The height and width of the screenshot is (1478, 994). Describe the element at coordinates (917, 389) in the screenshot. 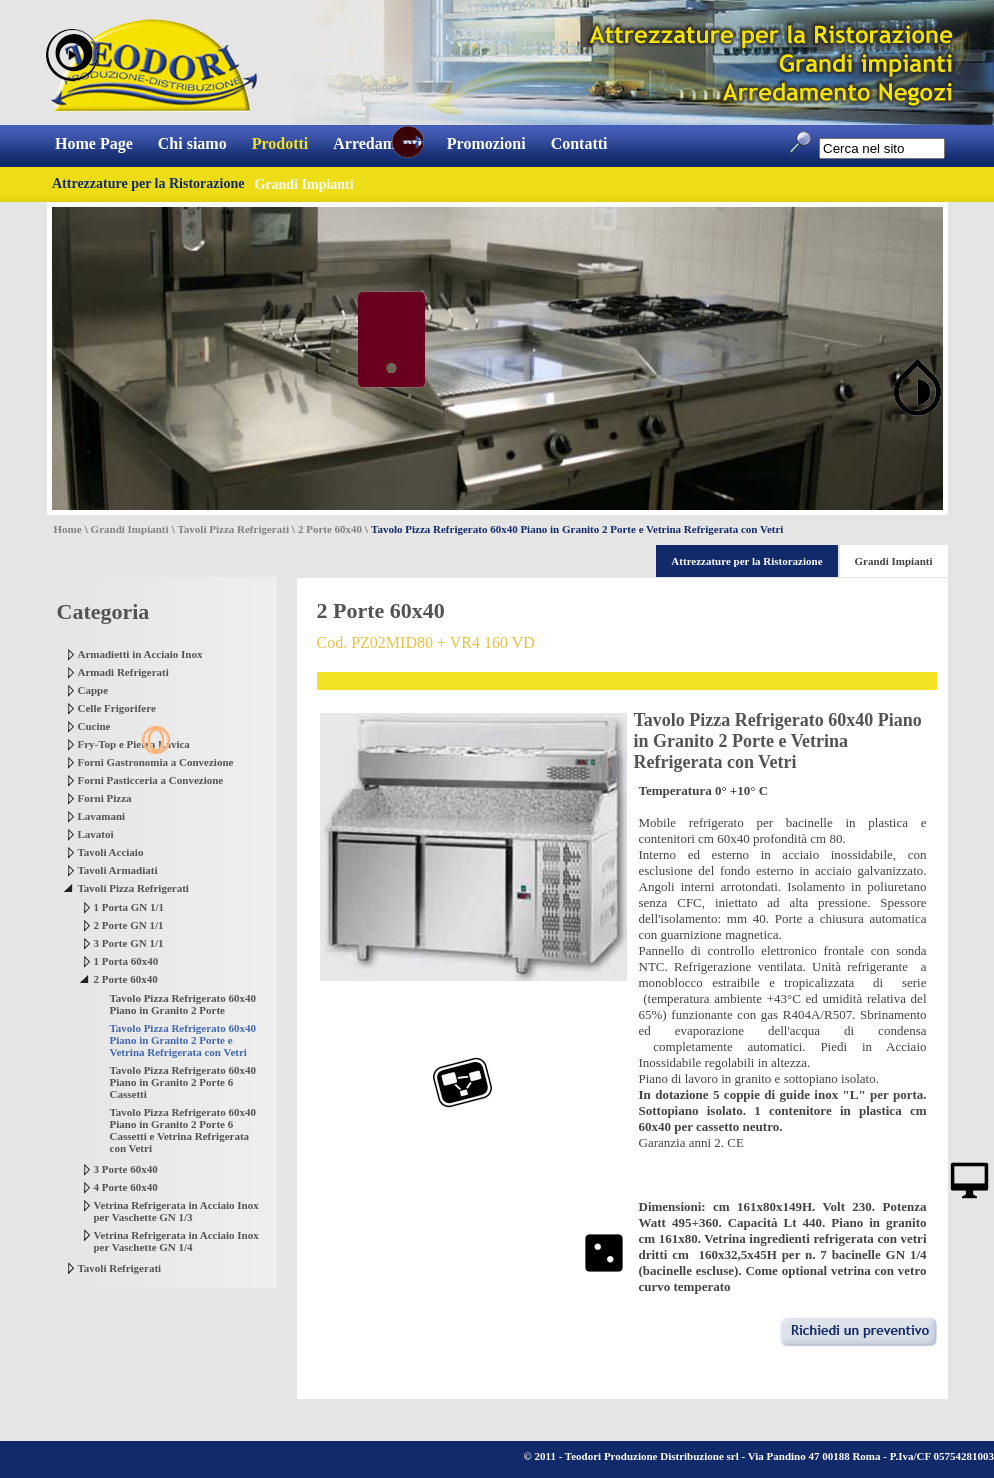

I see `adjust color contrast settings` at that location.